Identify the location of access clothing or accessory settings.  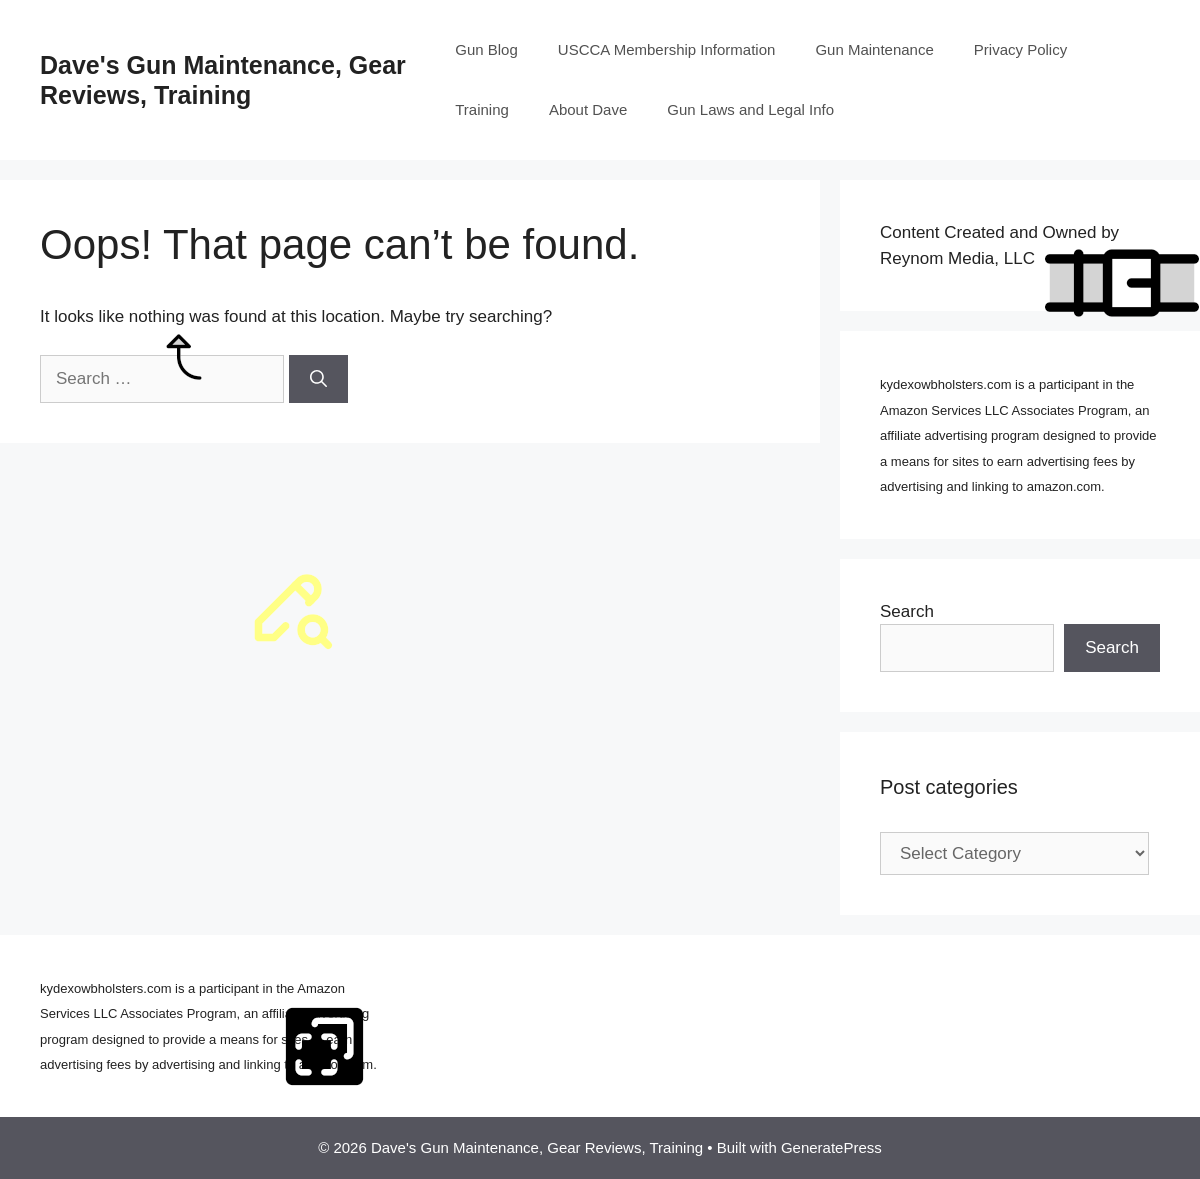
(1122, 283).